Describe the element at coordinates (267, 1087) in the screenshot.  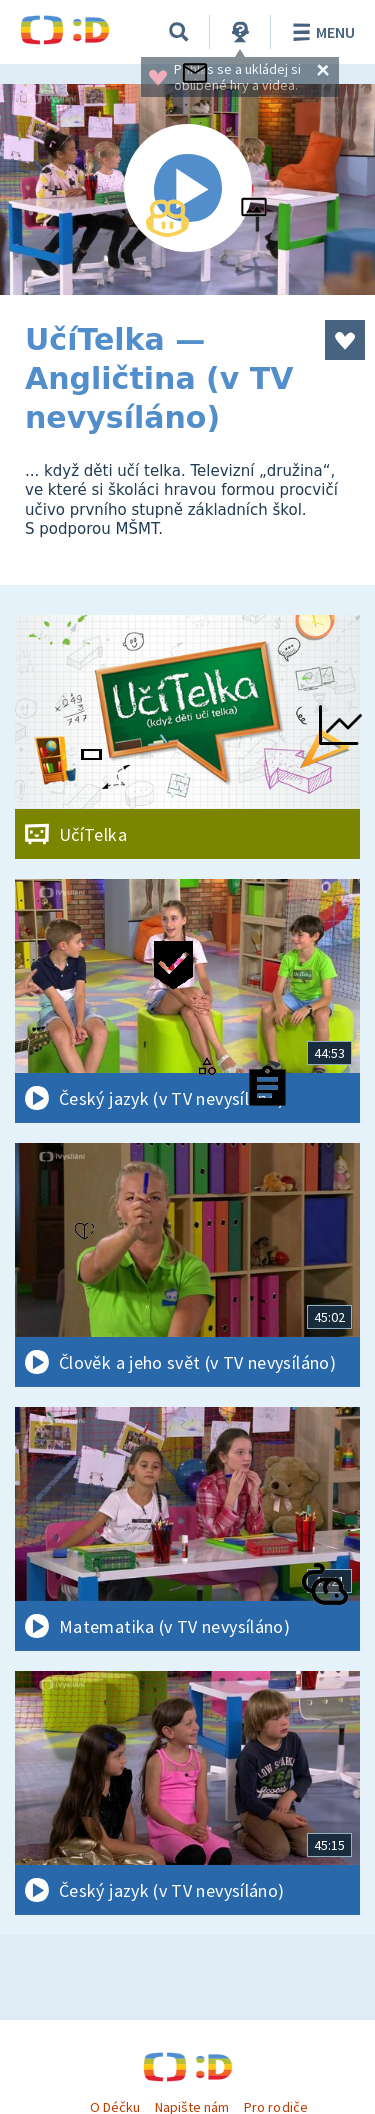
I see `view assignments or tasks` at that location.